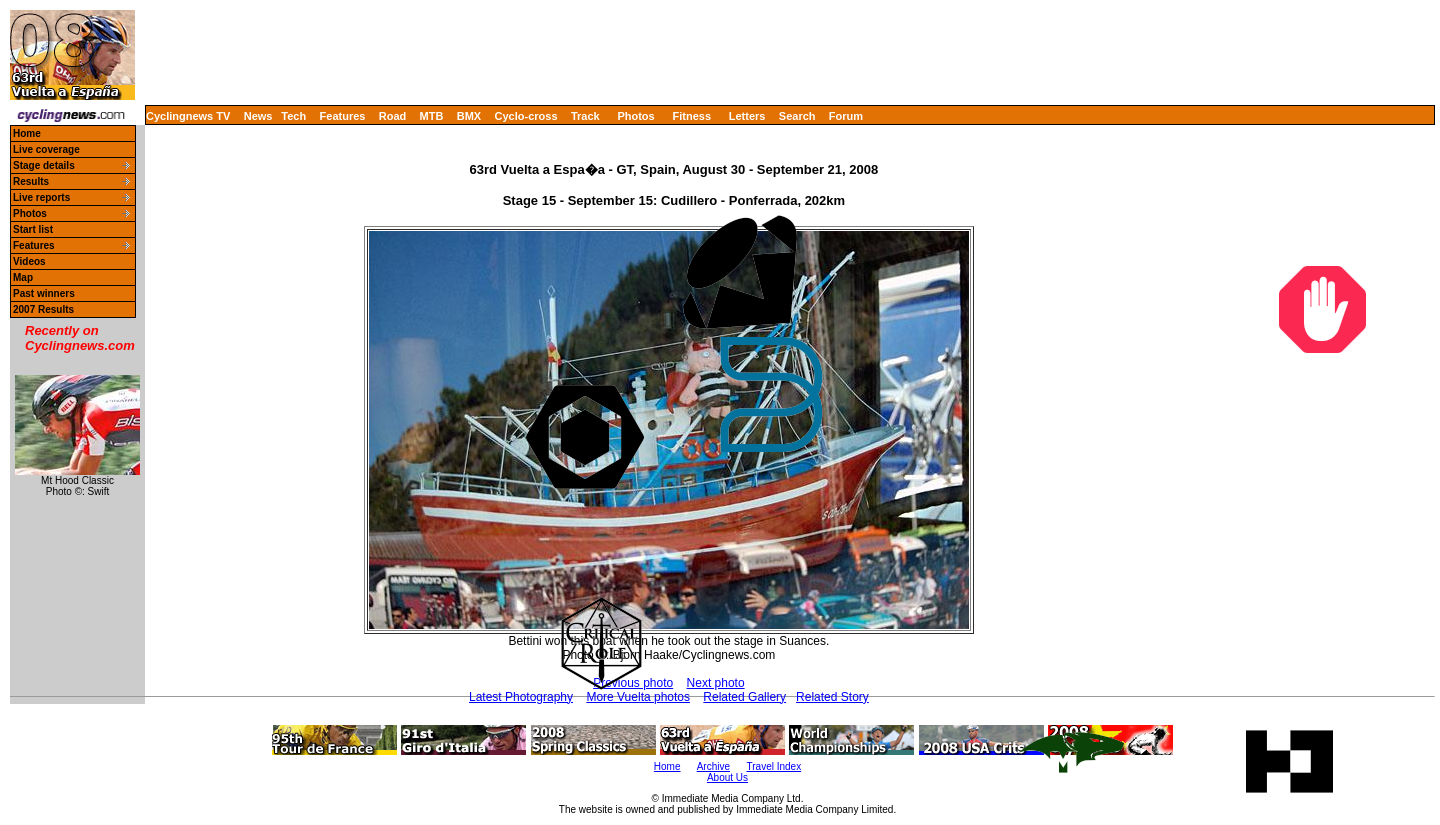  I want to click on critical role logo, so click(601, 643).